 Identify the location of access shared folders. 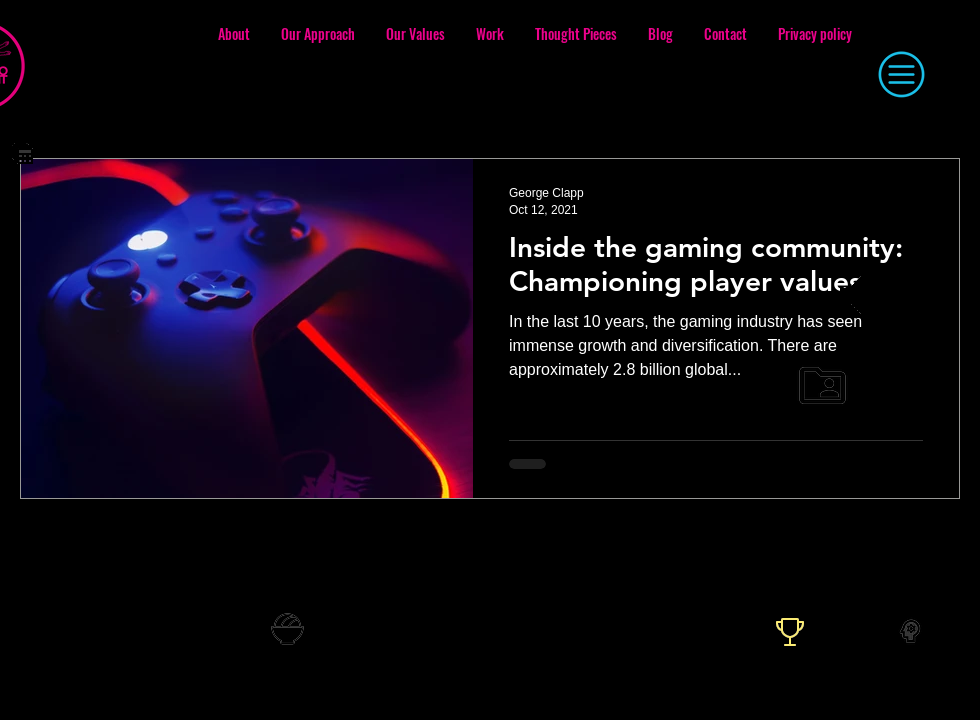
(822, 385).